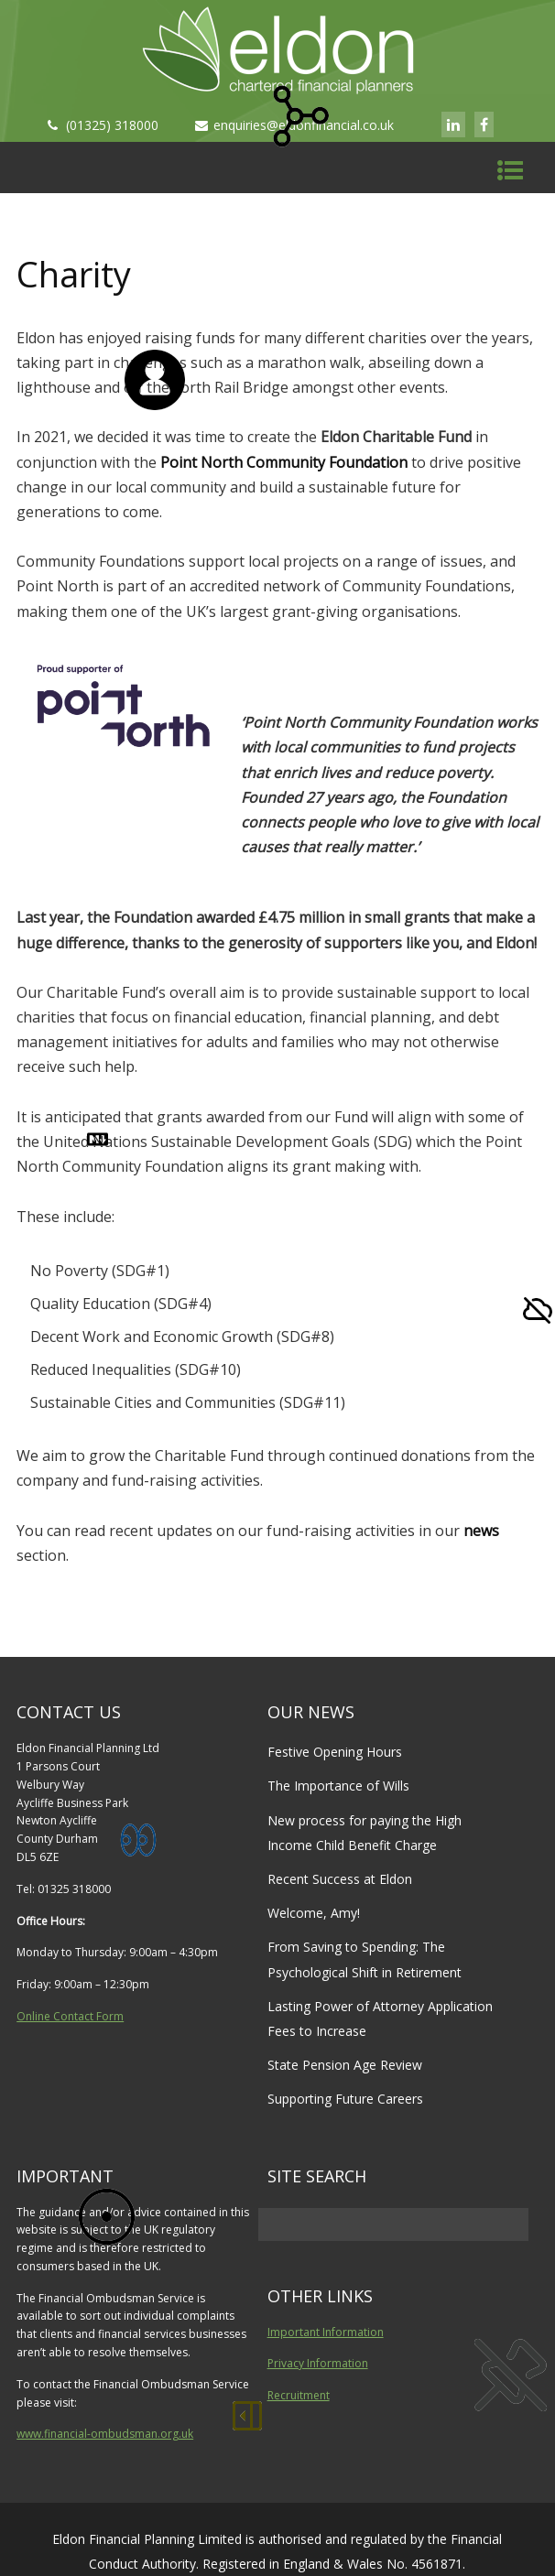 The width and height of the screenshot is (555, 2576). Describe the element at coordinates (106, 2216) in the screenshot. I see `view open issues in a repository` at that location.